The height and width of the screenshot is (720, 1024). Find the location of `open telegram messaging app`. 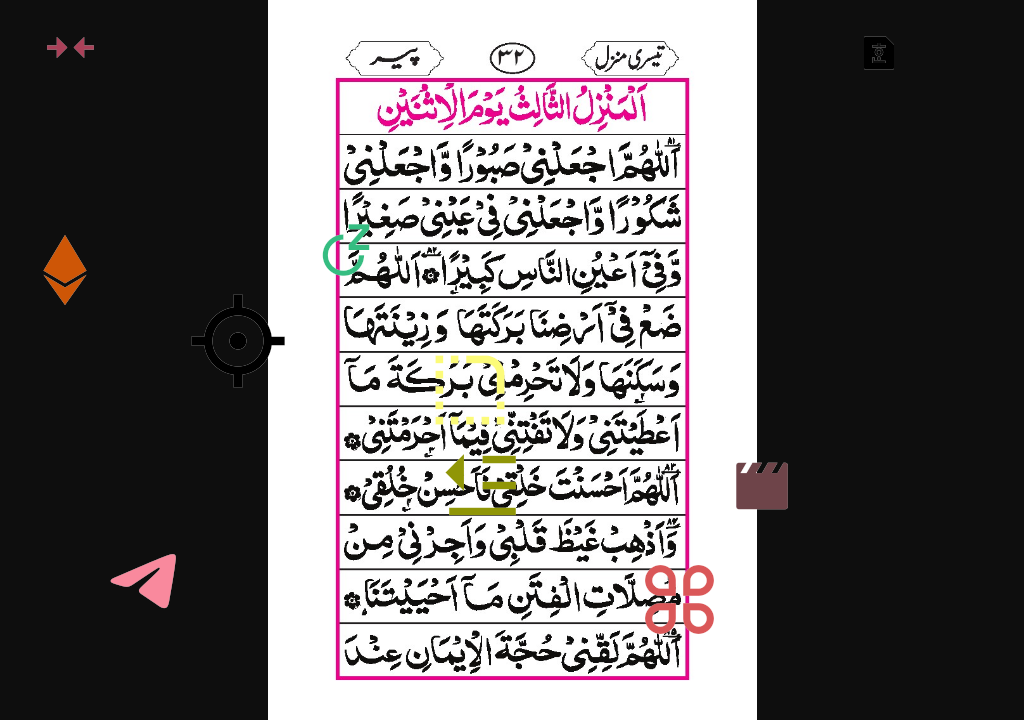

open telegram messaging app is located at coordinates (148, 578).